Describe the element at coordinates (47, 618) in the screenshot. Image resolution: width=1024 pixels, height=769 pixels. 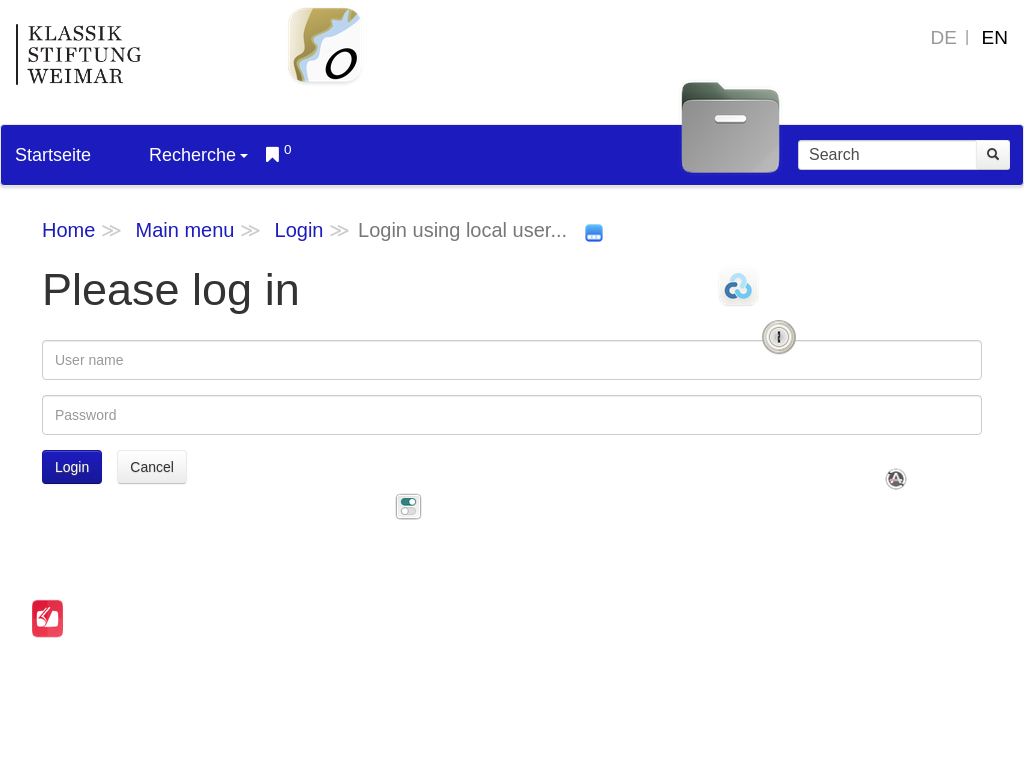
I see `an eps vector file` at that location.